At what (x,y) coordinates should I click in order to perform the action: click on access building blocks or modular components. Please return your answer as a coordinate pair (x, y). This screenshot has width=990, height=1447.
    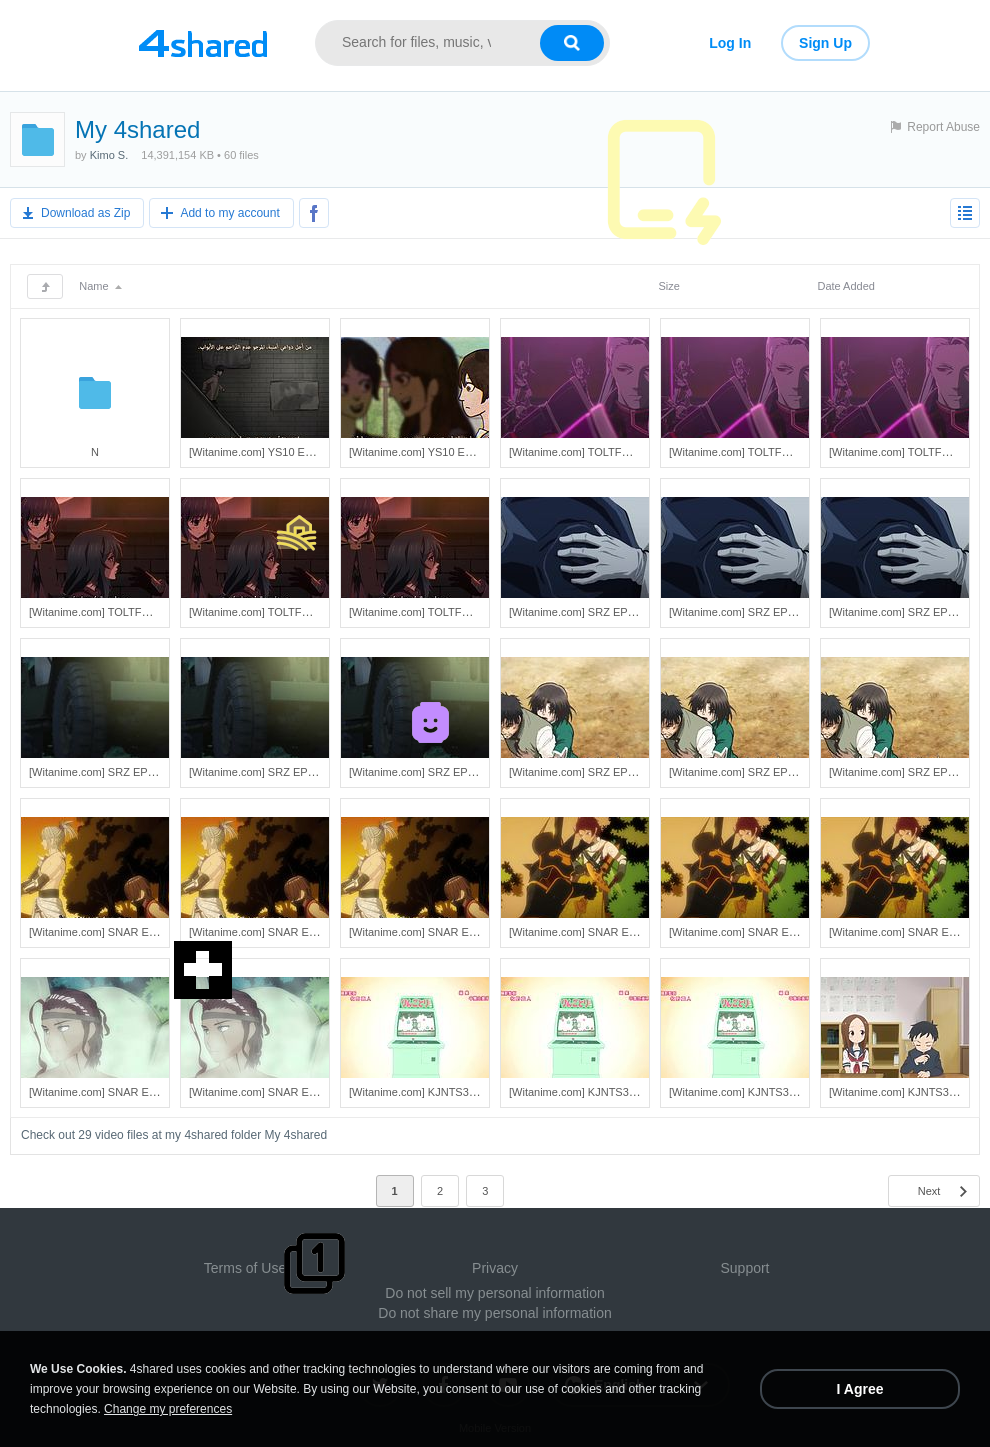
    Looking at the image, I should click on (430, 722).